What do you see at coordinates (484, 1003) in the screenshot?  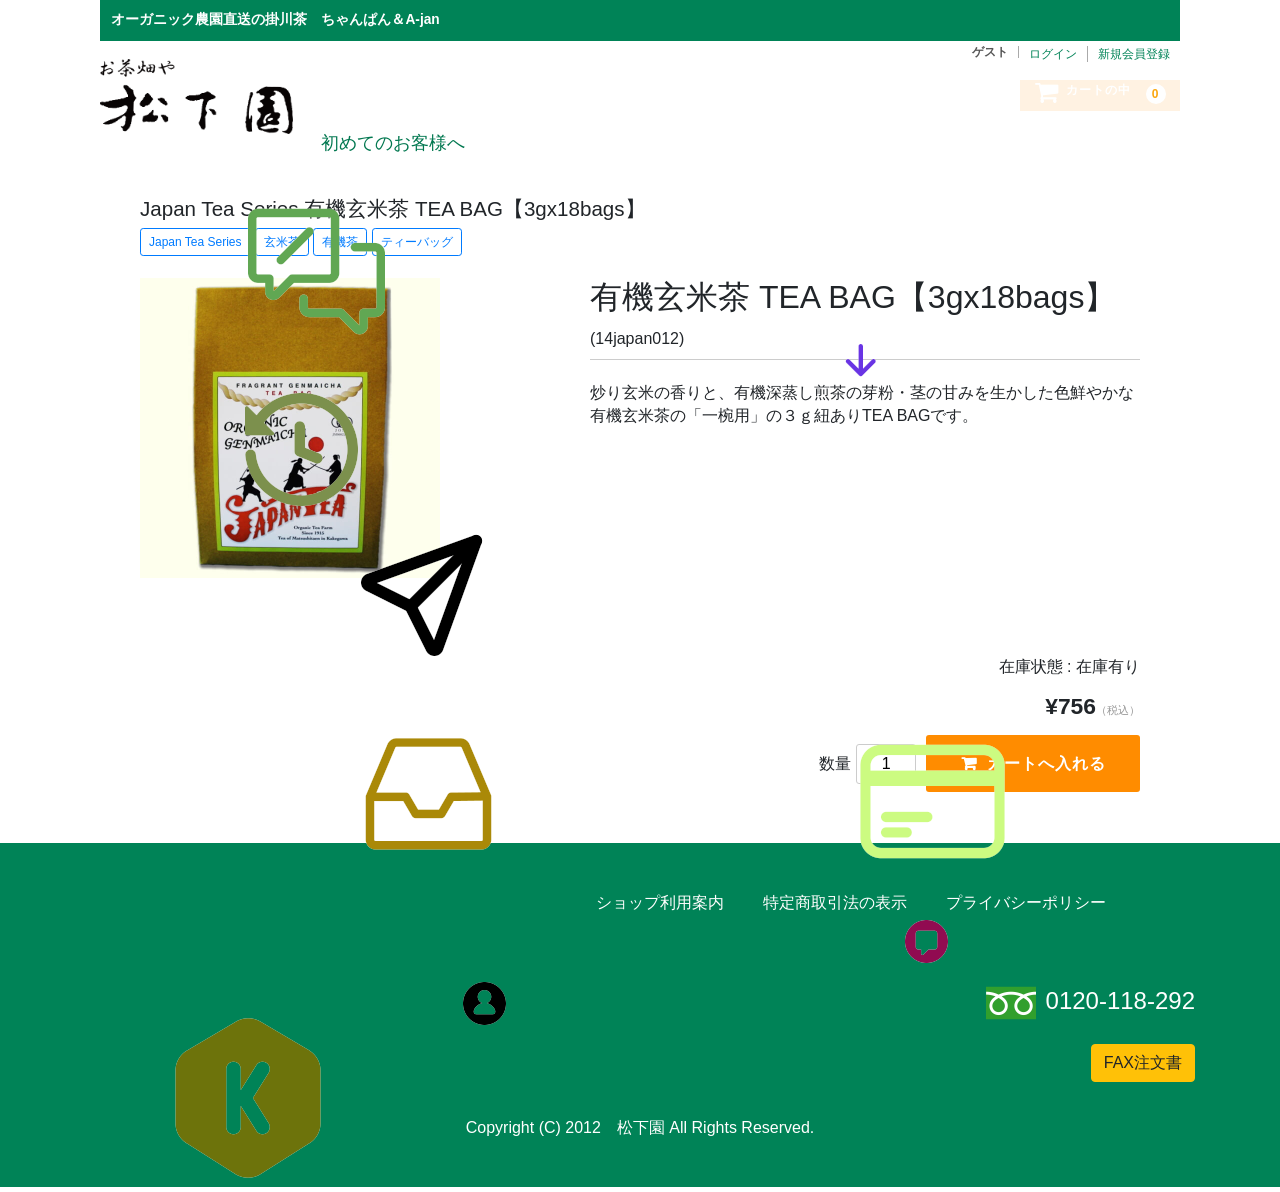 I see `view user profile` at bounding box center [484, 1003].